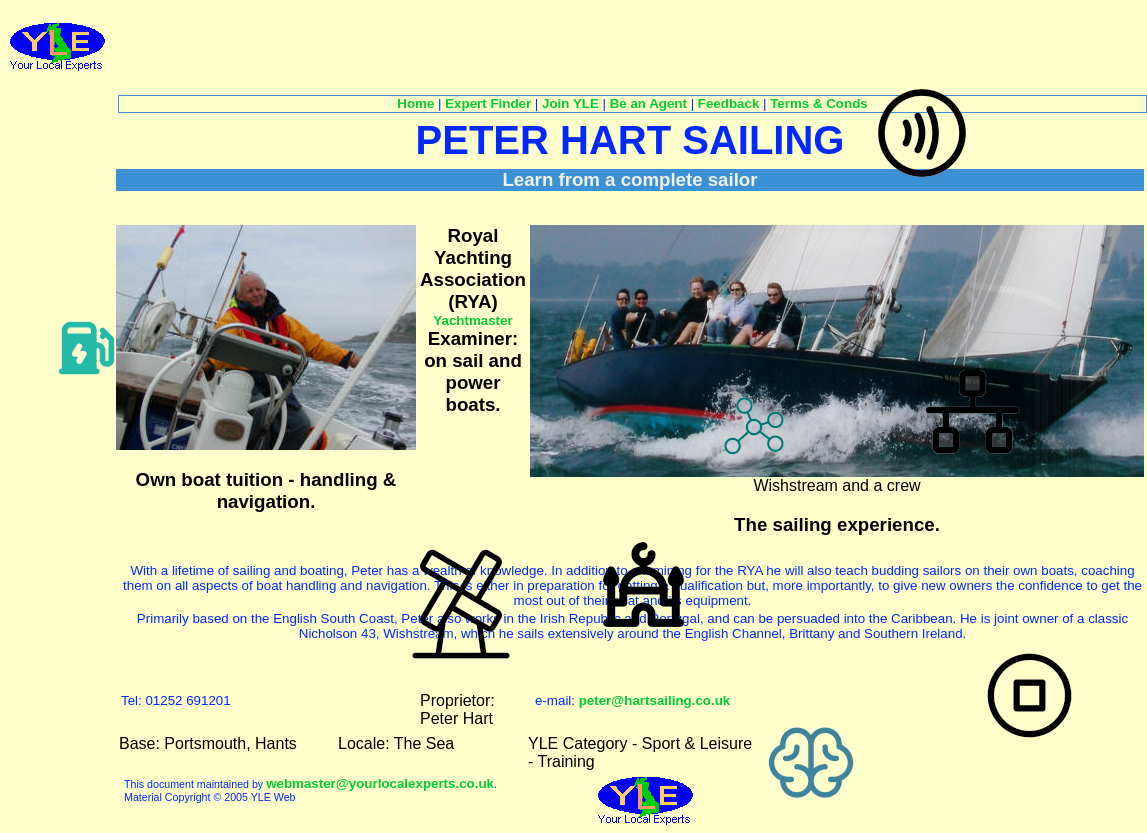 The height and width of the screenshot is (833, 1147). What do you see at coordinates (922, 133) in the screenshot?
I see `tap to pay with contactless payment` at bounding box center [922, 133].